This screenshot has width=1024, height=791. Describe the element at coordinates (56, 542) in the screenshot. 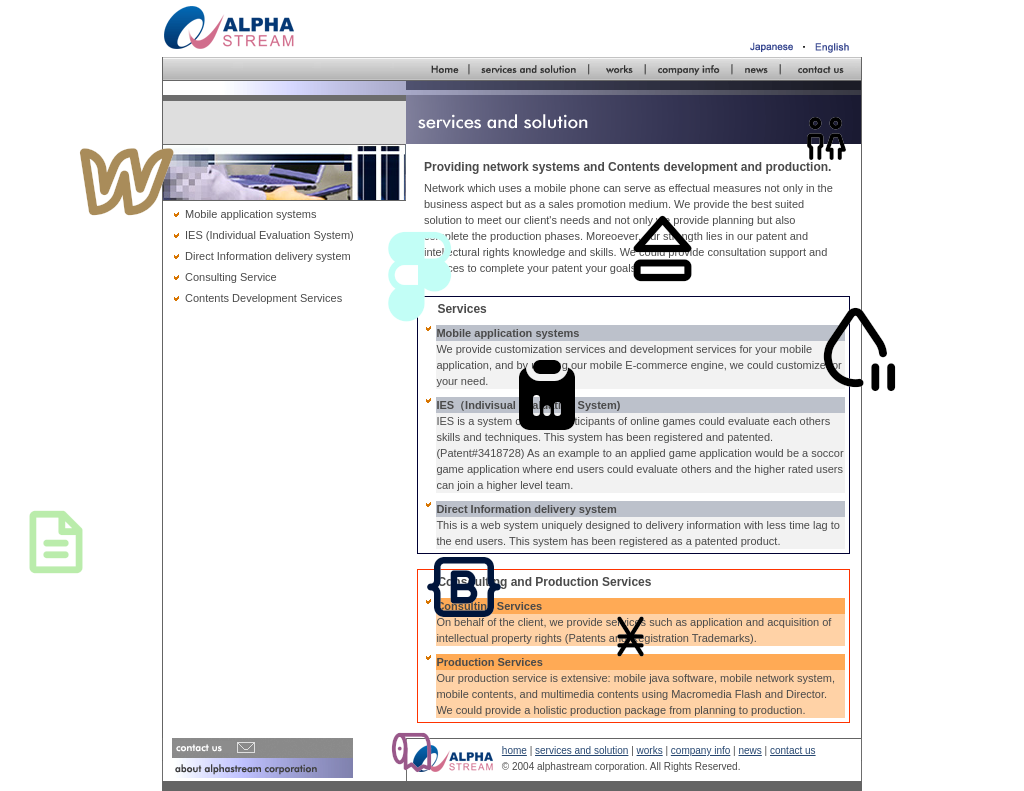

I see `view document or text file` at that location.